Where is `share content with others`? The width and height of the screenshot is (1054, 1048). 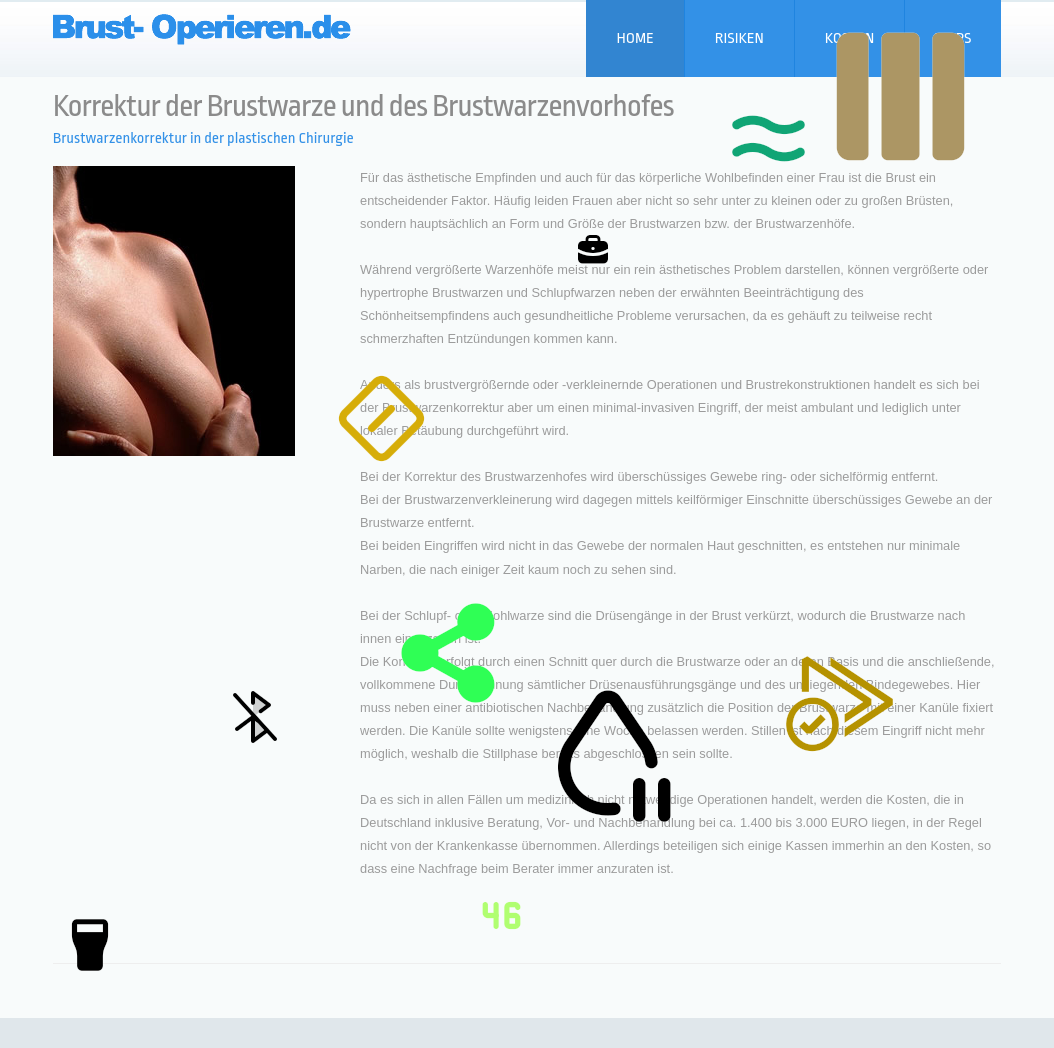 share content with others is located at coordinates (451, 653).